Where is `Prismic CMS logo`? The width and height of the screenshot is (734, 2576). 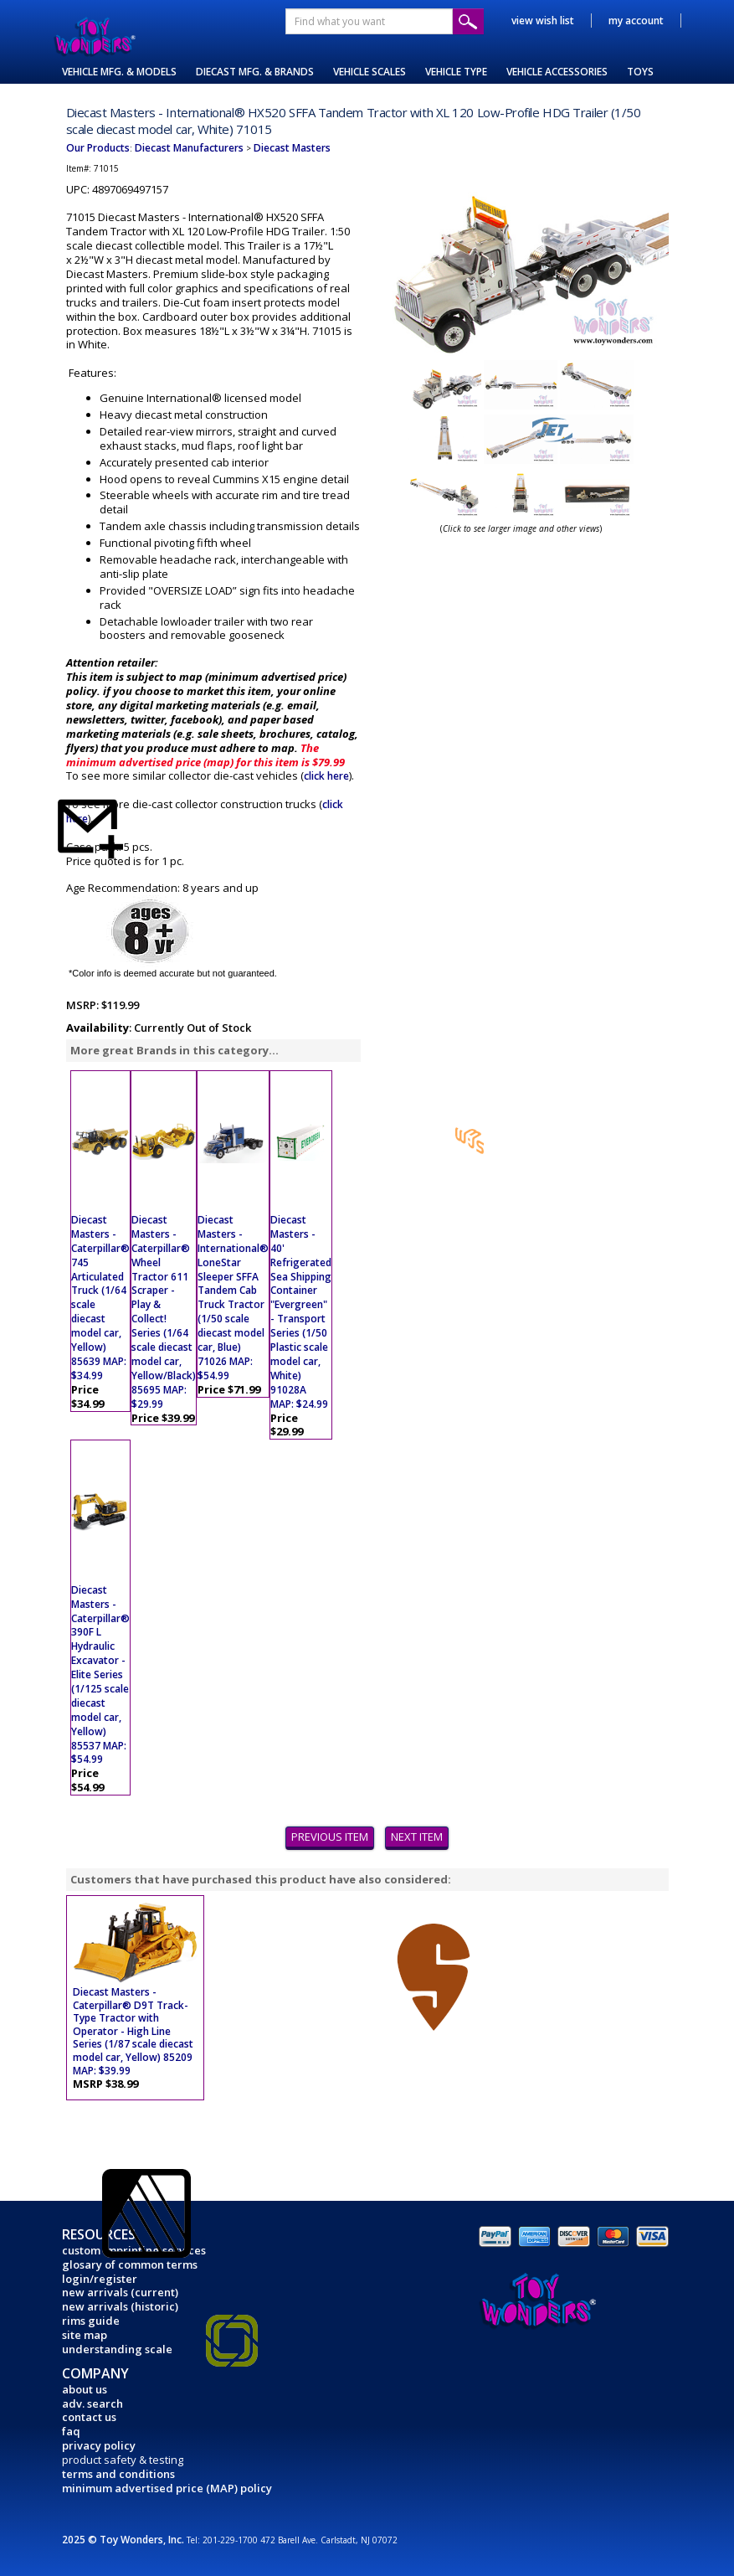 Prismic CMS logo is located at coordinates (232, 2341).